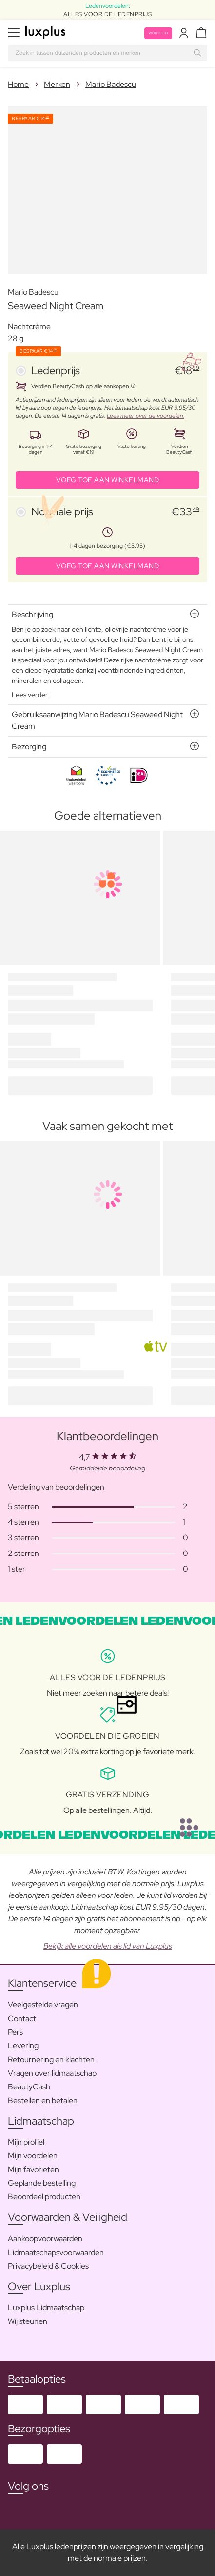 This screenshot has height=2576, width=215. Describe the element at coordinates (126, 1704) in the screenshot. I see `start a presentation or slideshow` at that location.